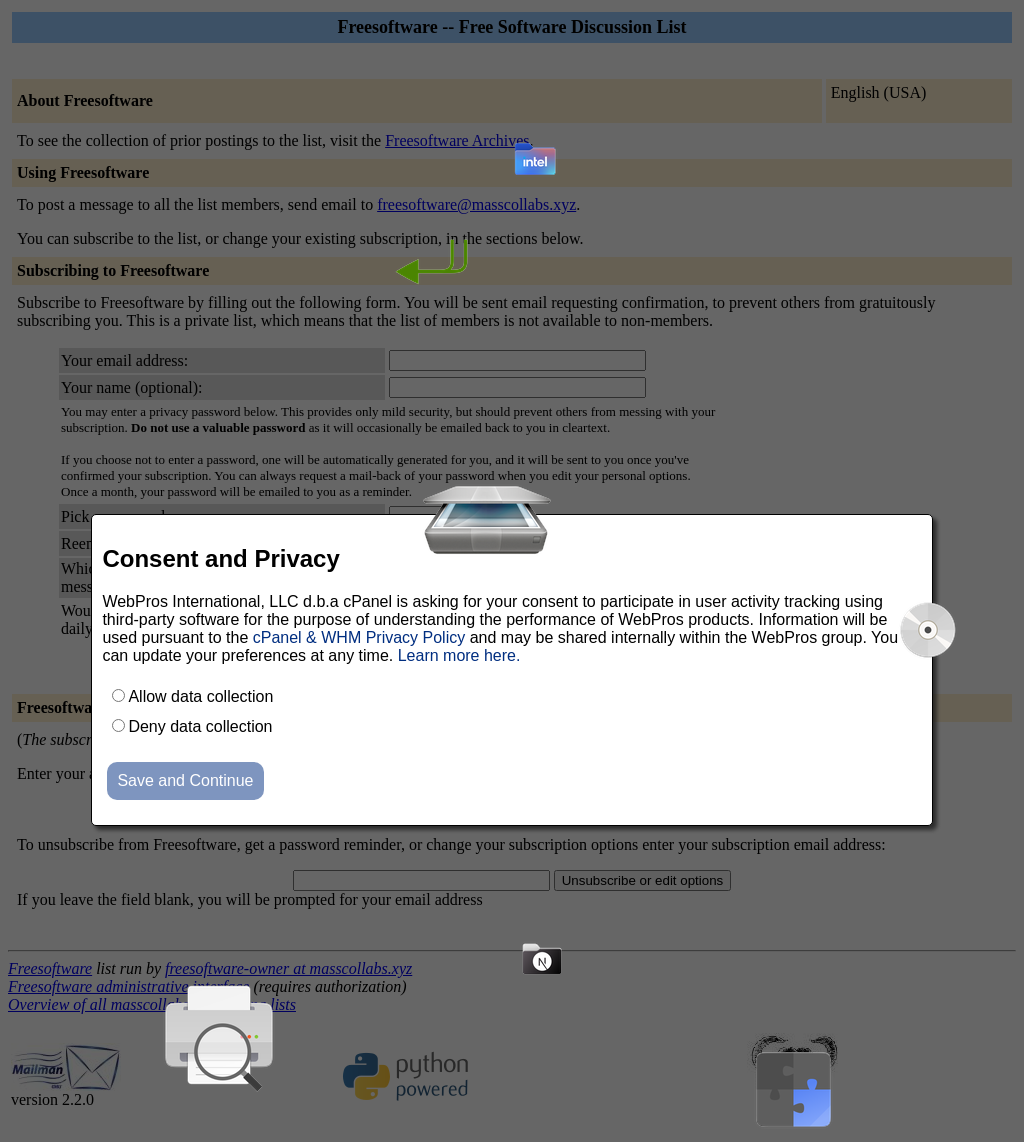  What do you see at coordinates (430, 261) in the screenshot?
I see `reply to all recipients of an email` at bounding box center [430, 261].